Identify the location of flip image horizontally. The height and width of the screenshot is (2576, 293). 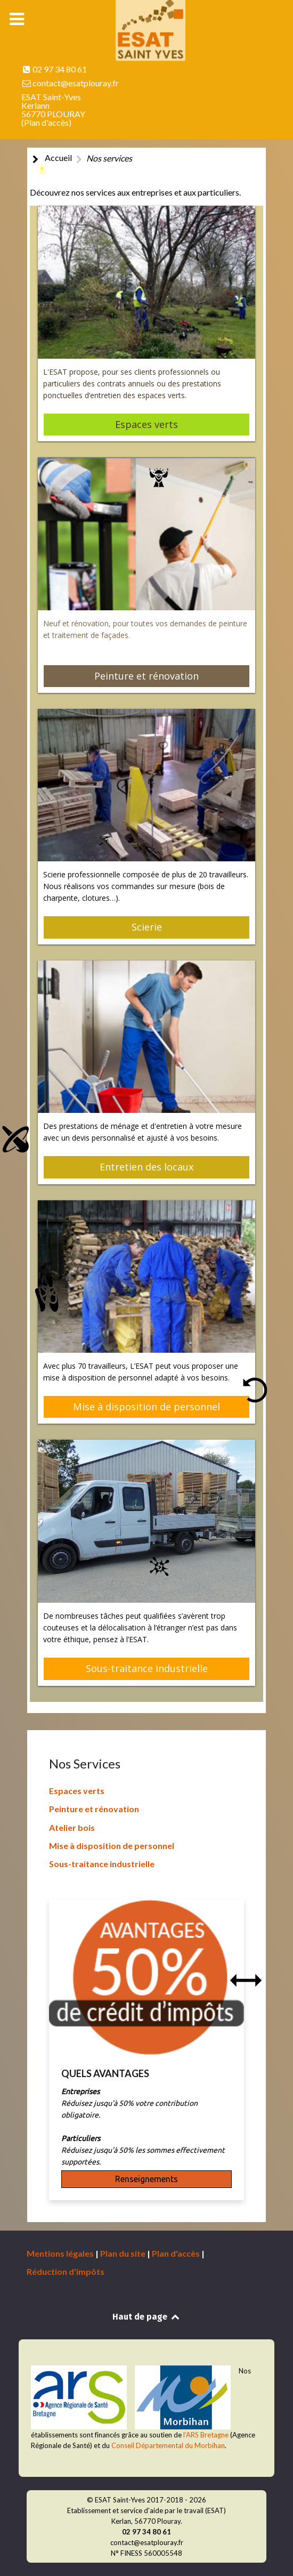
(246, 1980).